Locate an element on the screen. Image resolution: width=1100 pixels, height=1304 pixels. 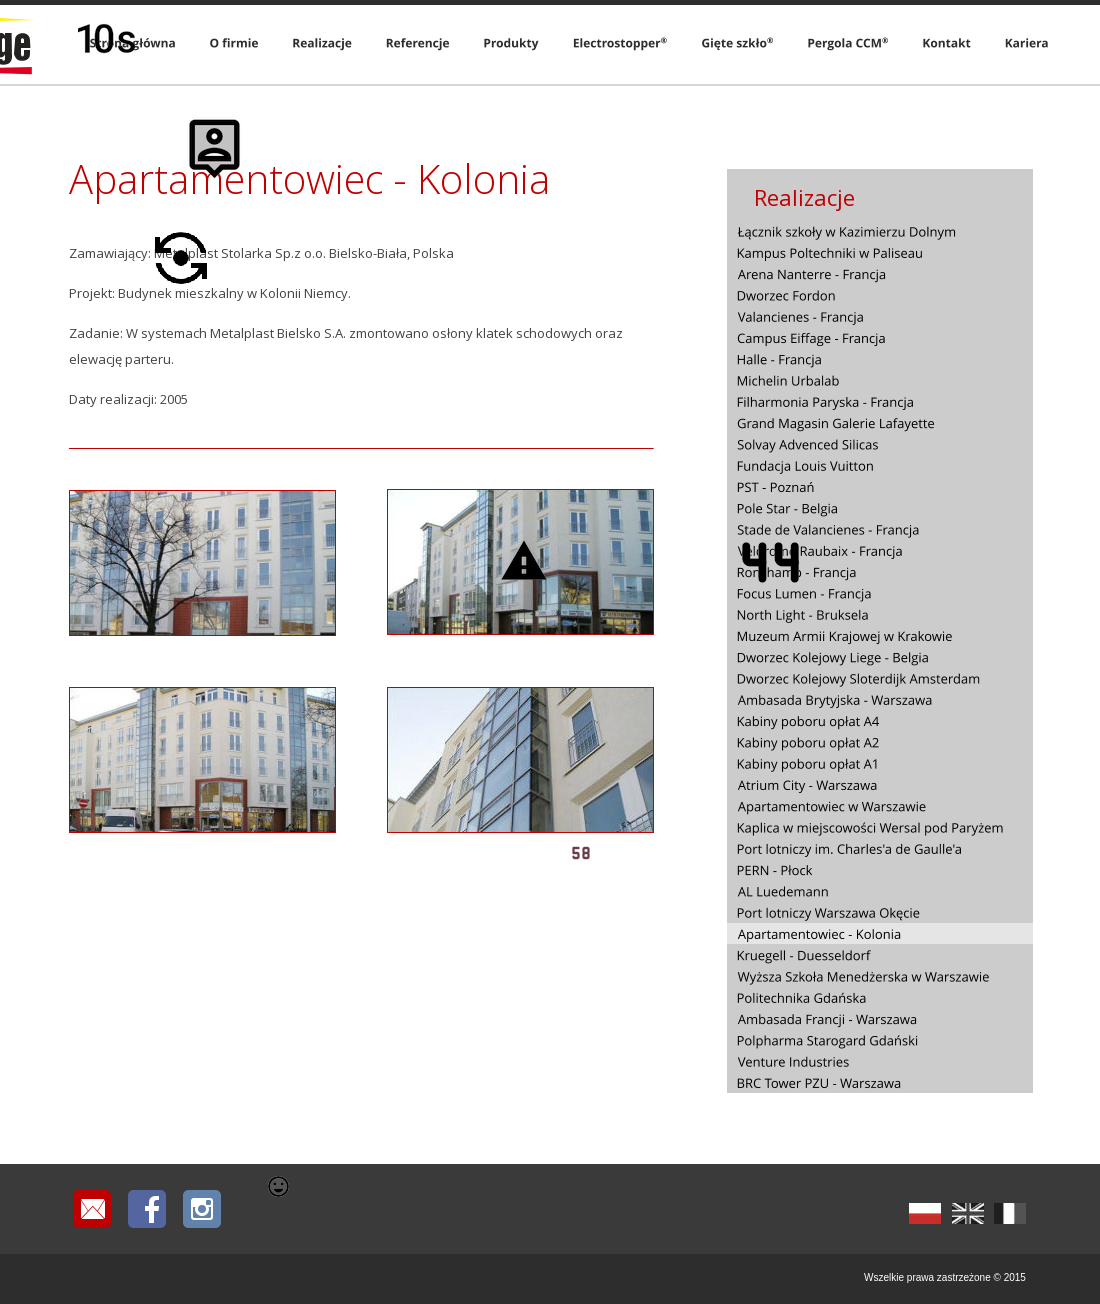
indicates item number 44 in a list or sequence is located at coordinates (770, 562).